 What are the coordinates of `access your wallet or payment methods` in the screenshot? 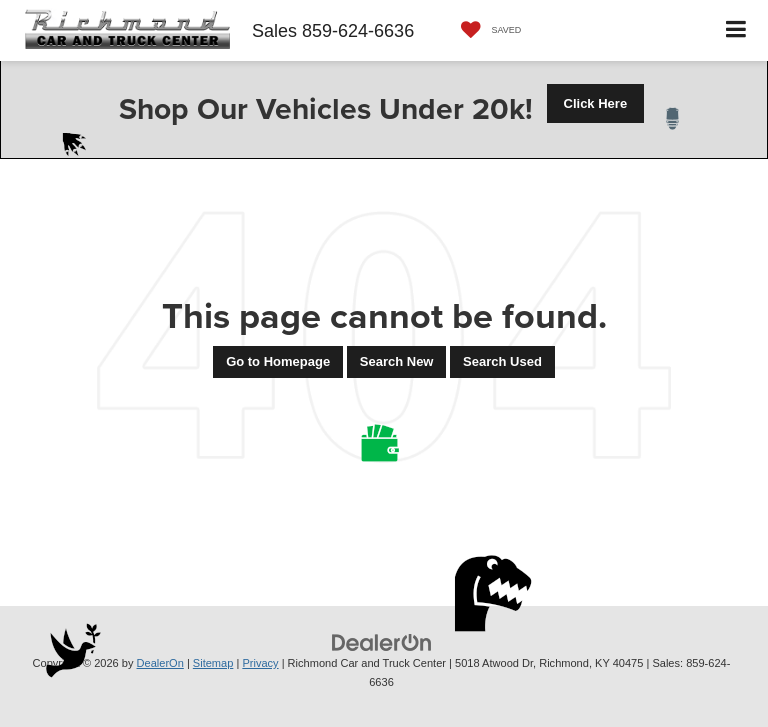 It's located at (379, 443).